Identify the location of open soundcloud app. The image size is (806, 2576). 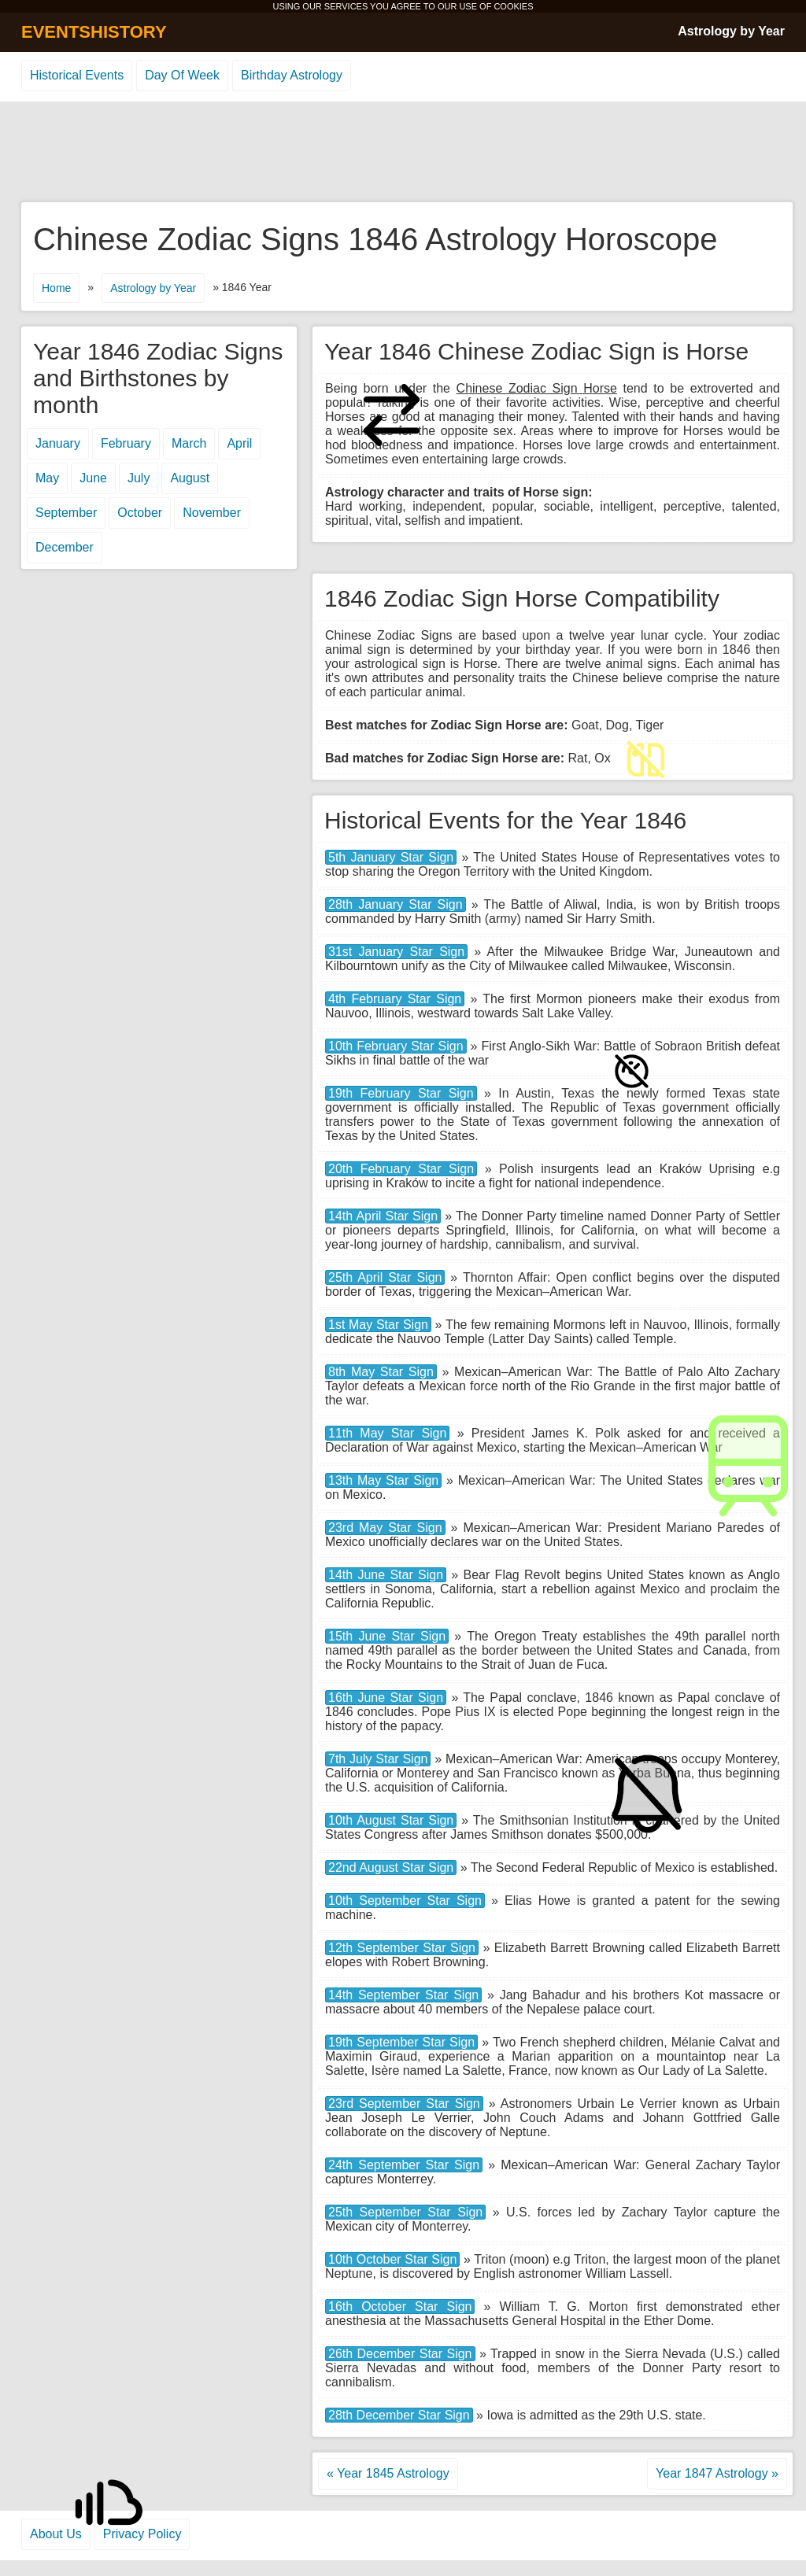
(108, 2504).